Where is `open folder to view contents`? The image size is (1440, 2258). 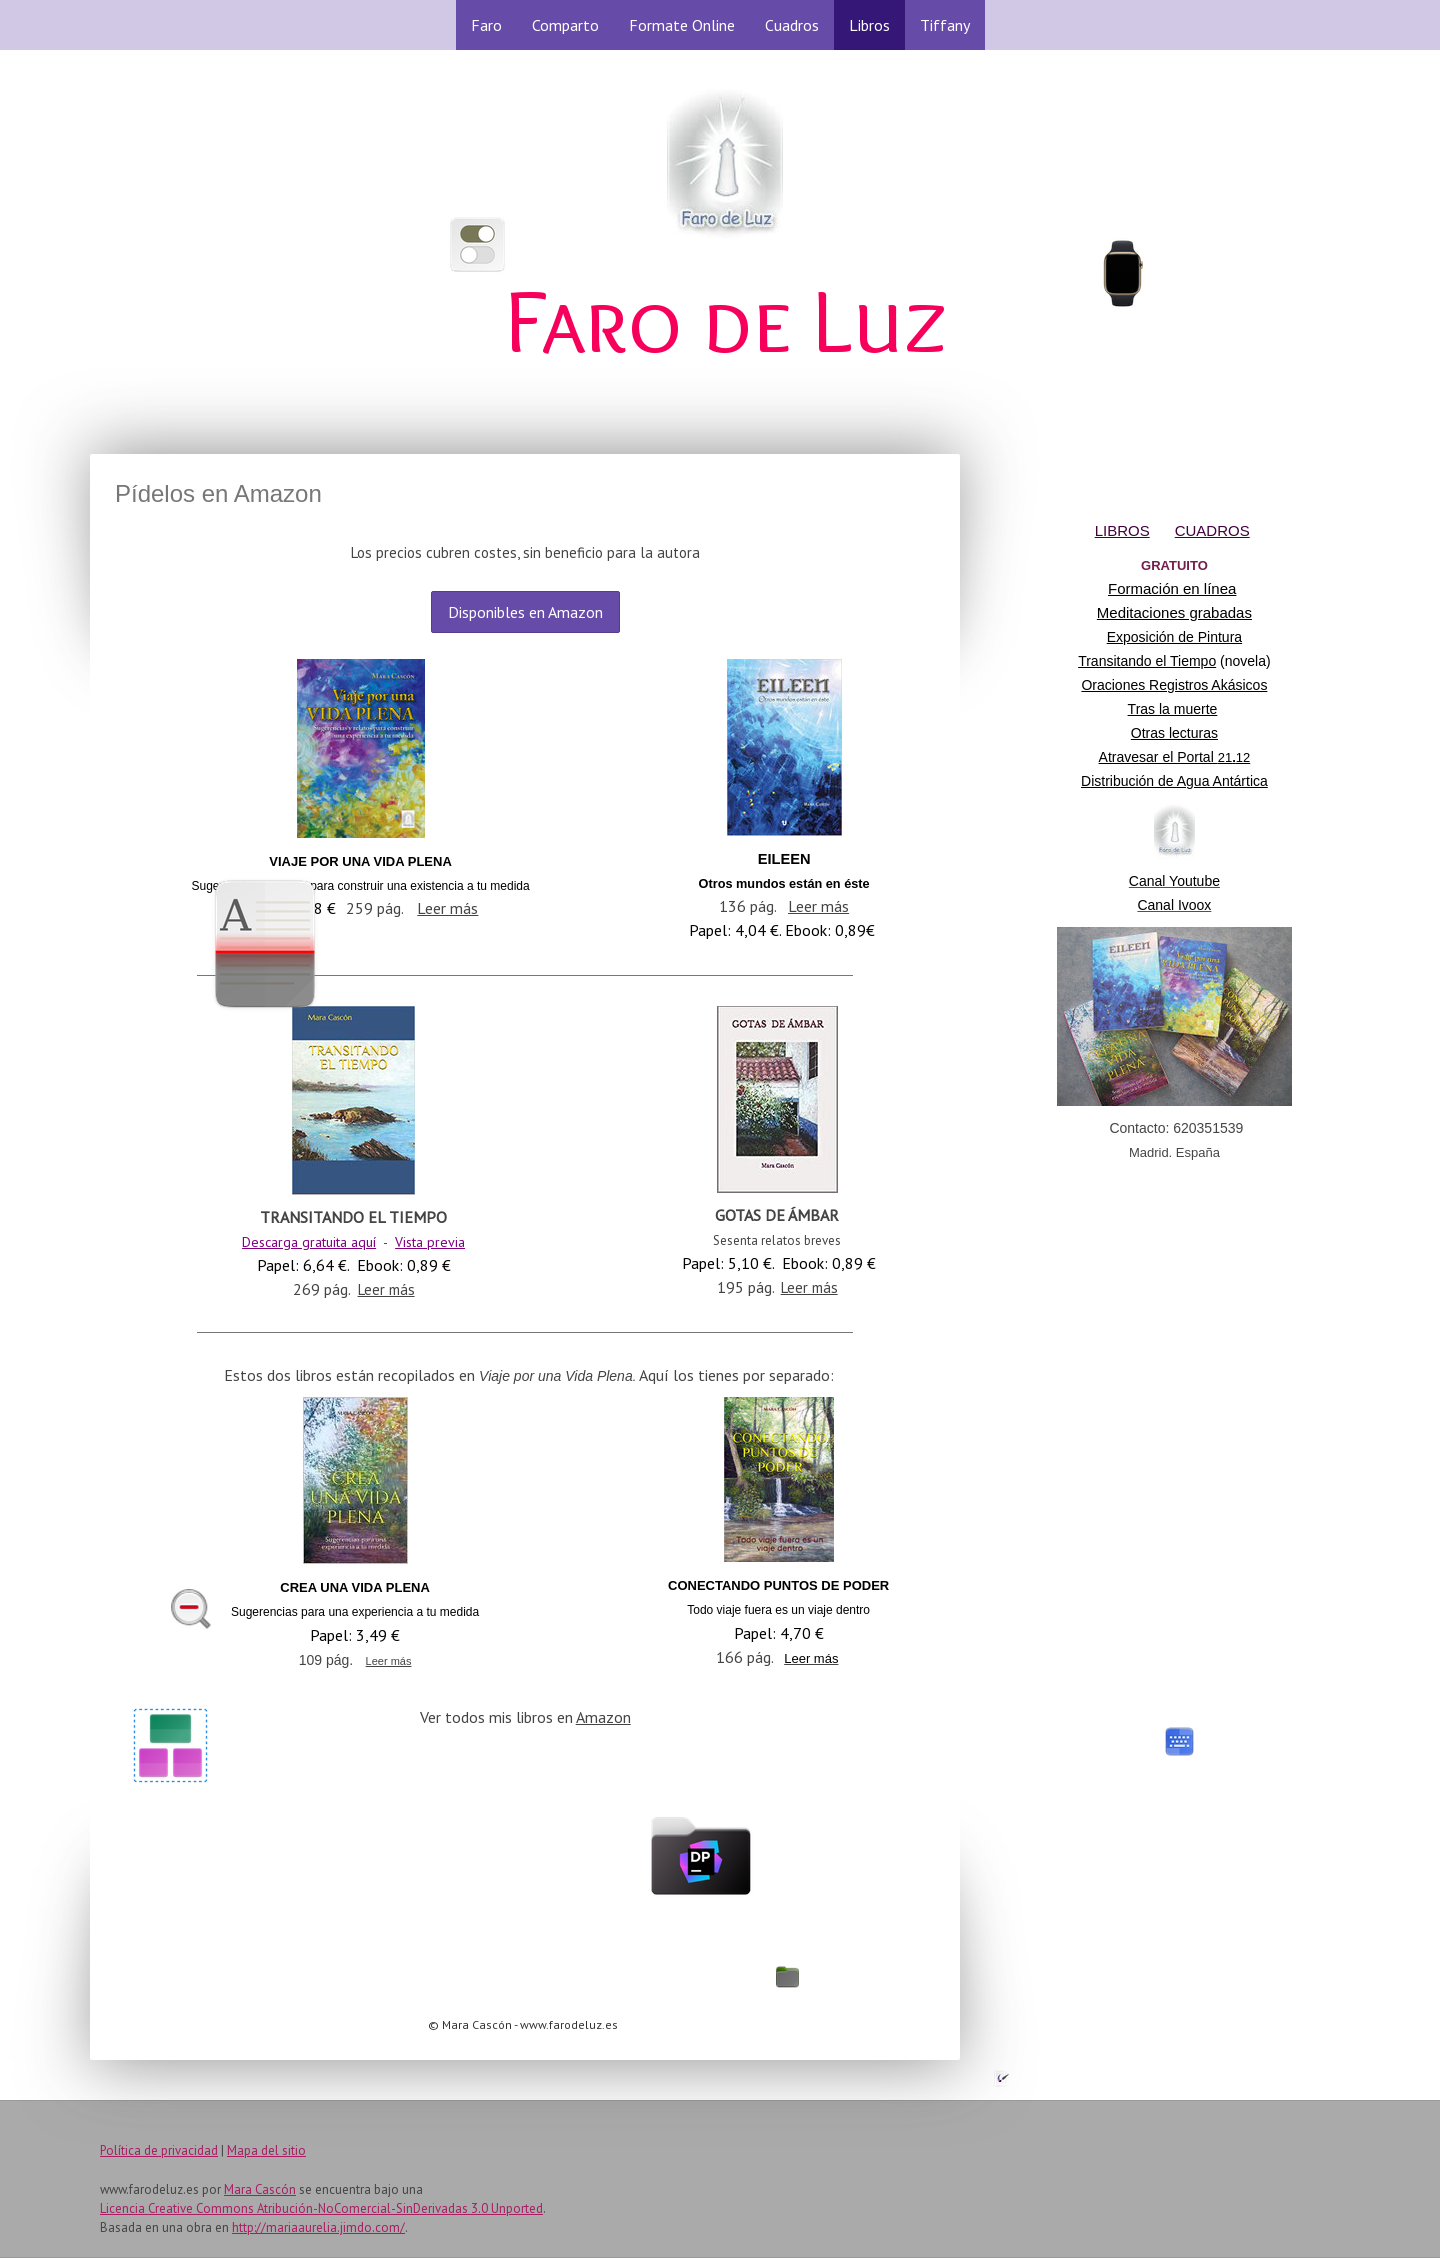 open folder to view contents is located at coordinates (787, 1976).